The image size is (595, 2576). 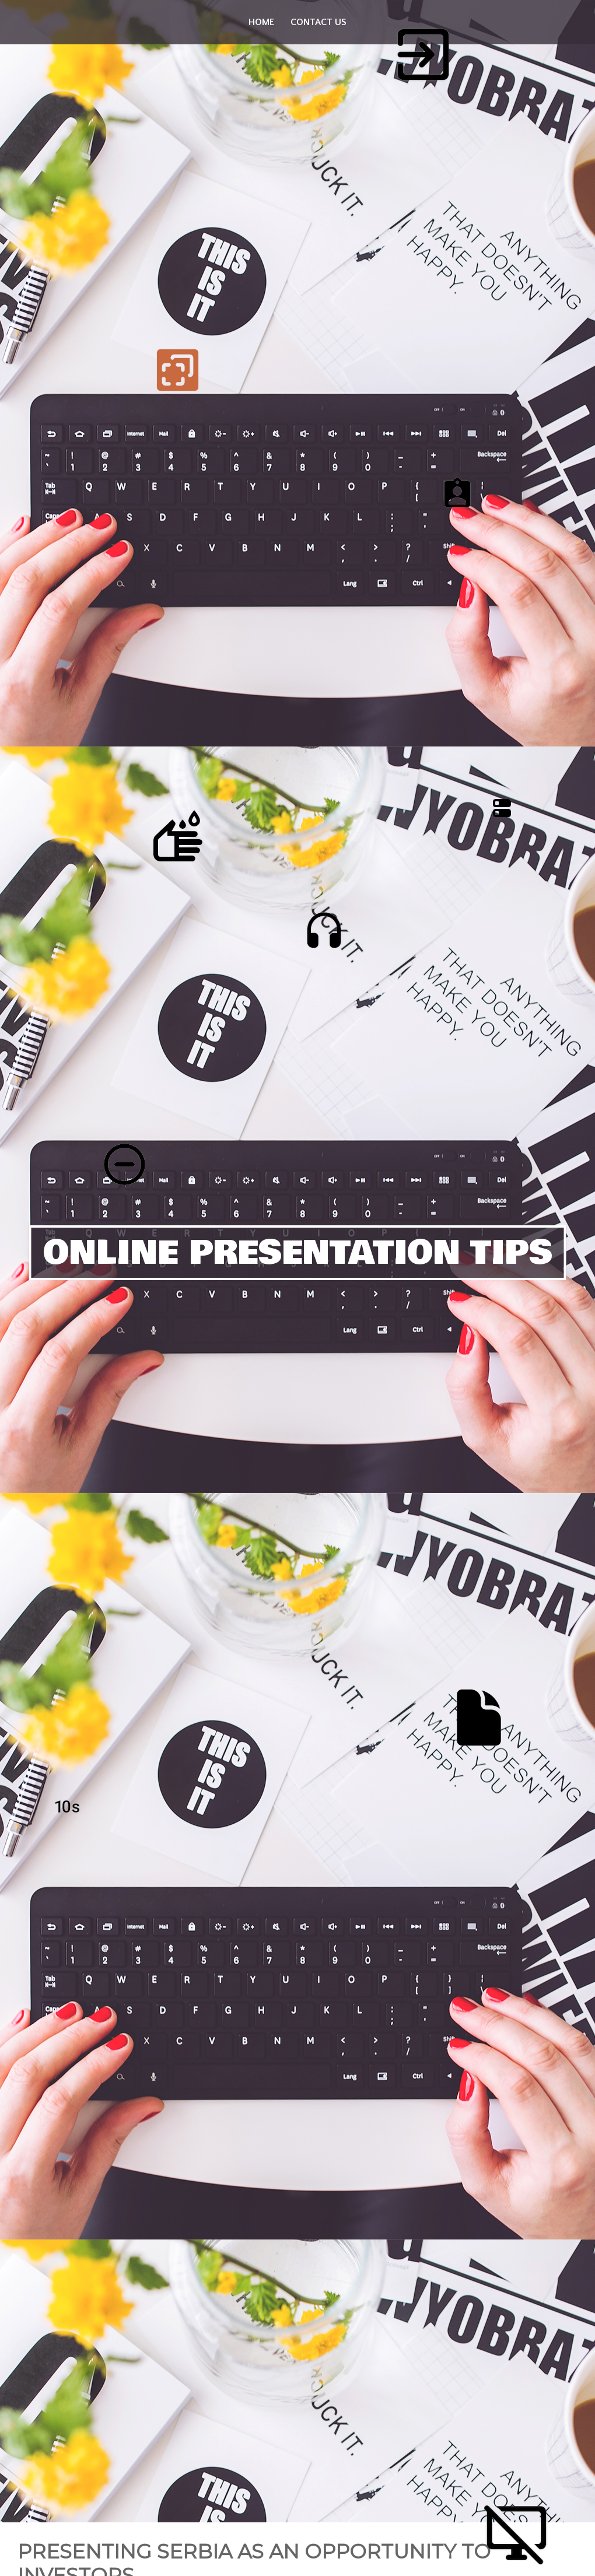 What do you see at coordinates (423, 54) in the screenshot?
I see `log out of your account` at bounding box center [423, 54].